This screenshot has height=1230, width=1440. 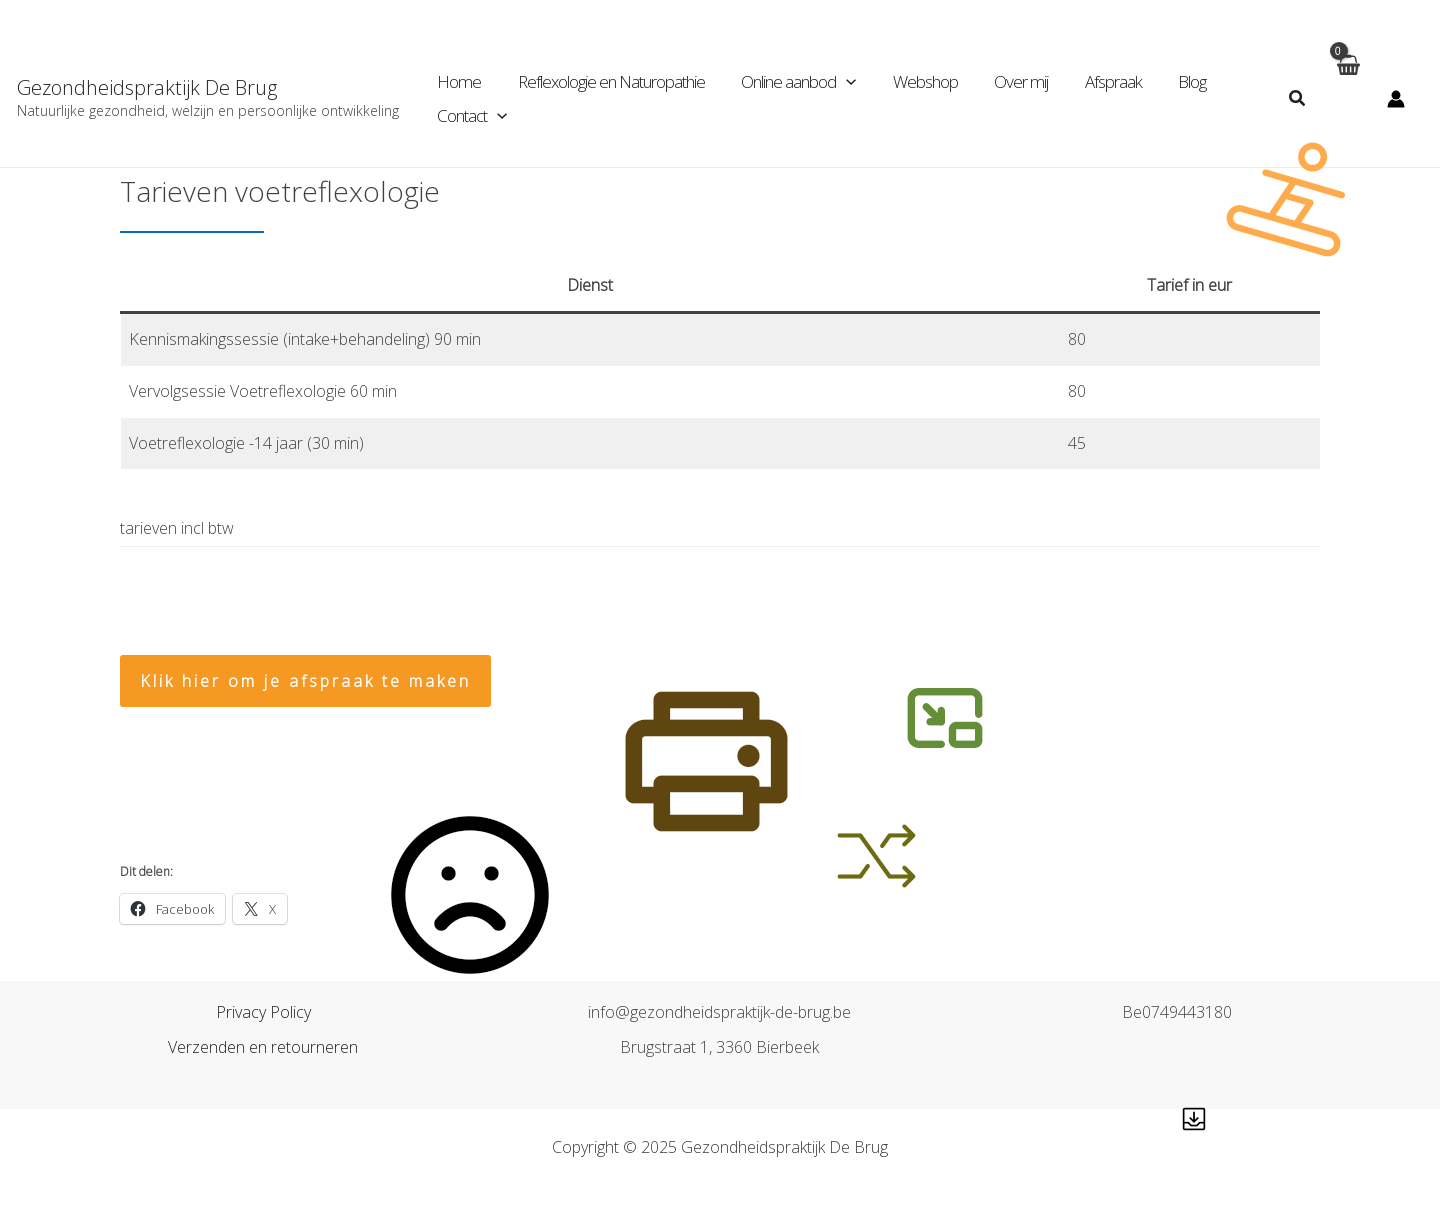 What do you see at coordinates (875, 856) in the screenshot?
I see `shuffle playlist or queue order` at bounding box center [875, 856].